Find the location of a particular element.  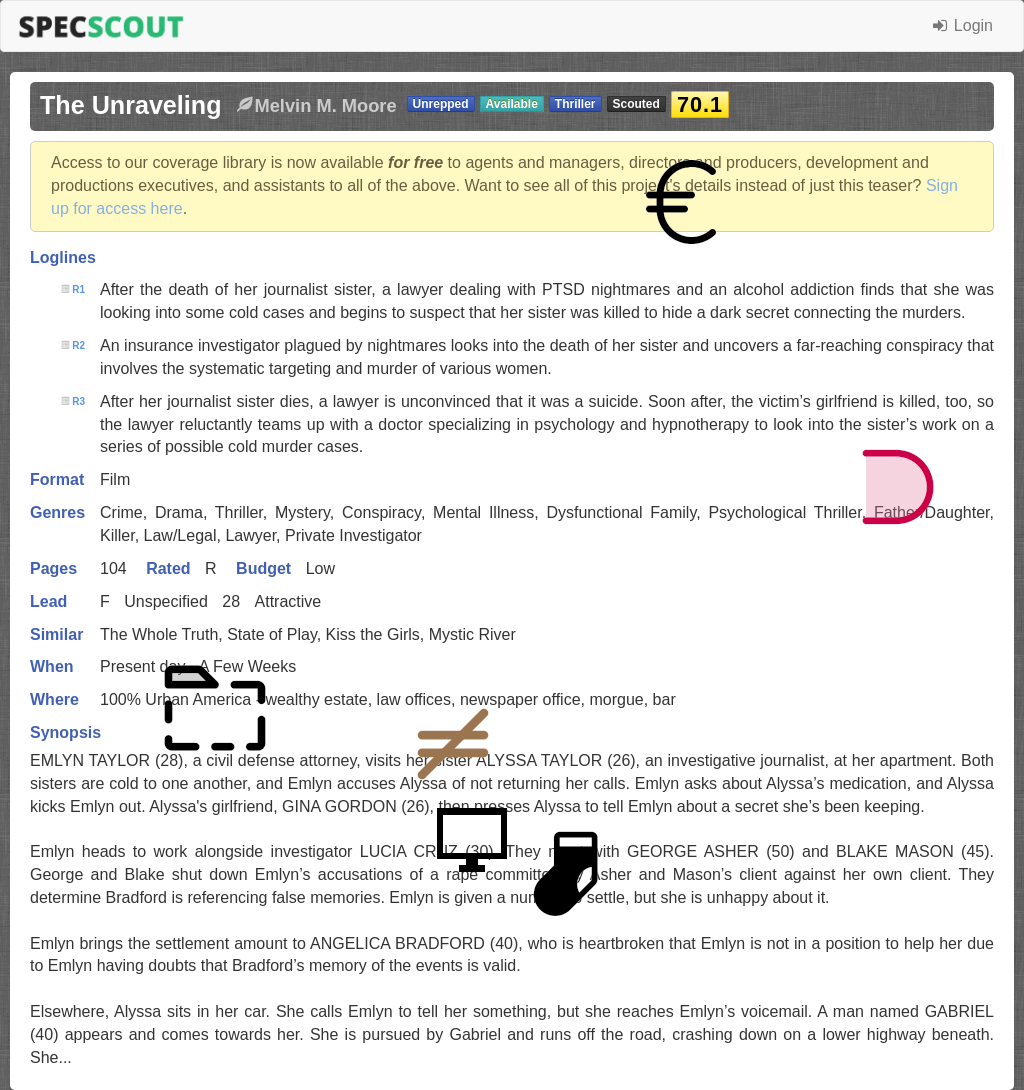

browse clothing or apparel items is located at coordinates (568, 872).